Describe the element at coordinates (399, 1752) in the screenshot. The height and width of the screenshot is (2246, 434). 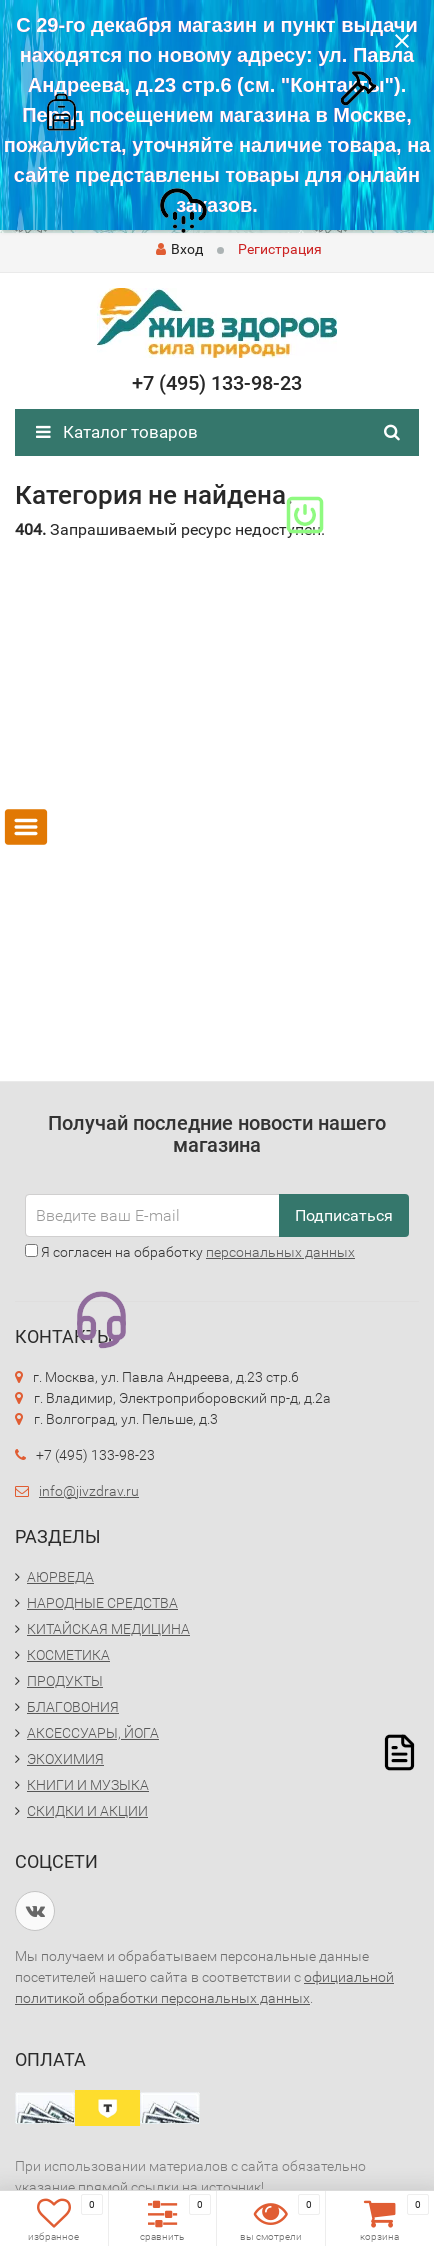
I see `view document contents` at that location.